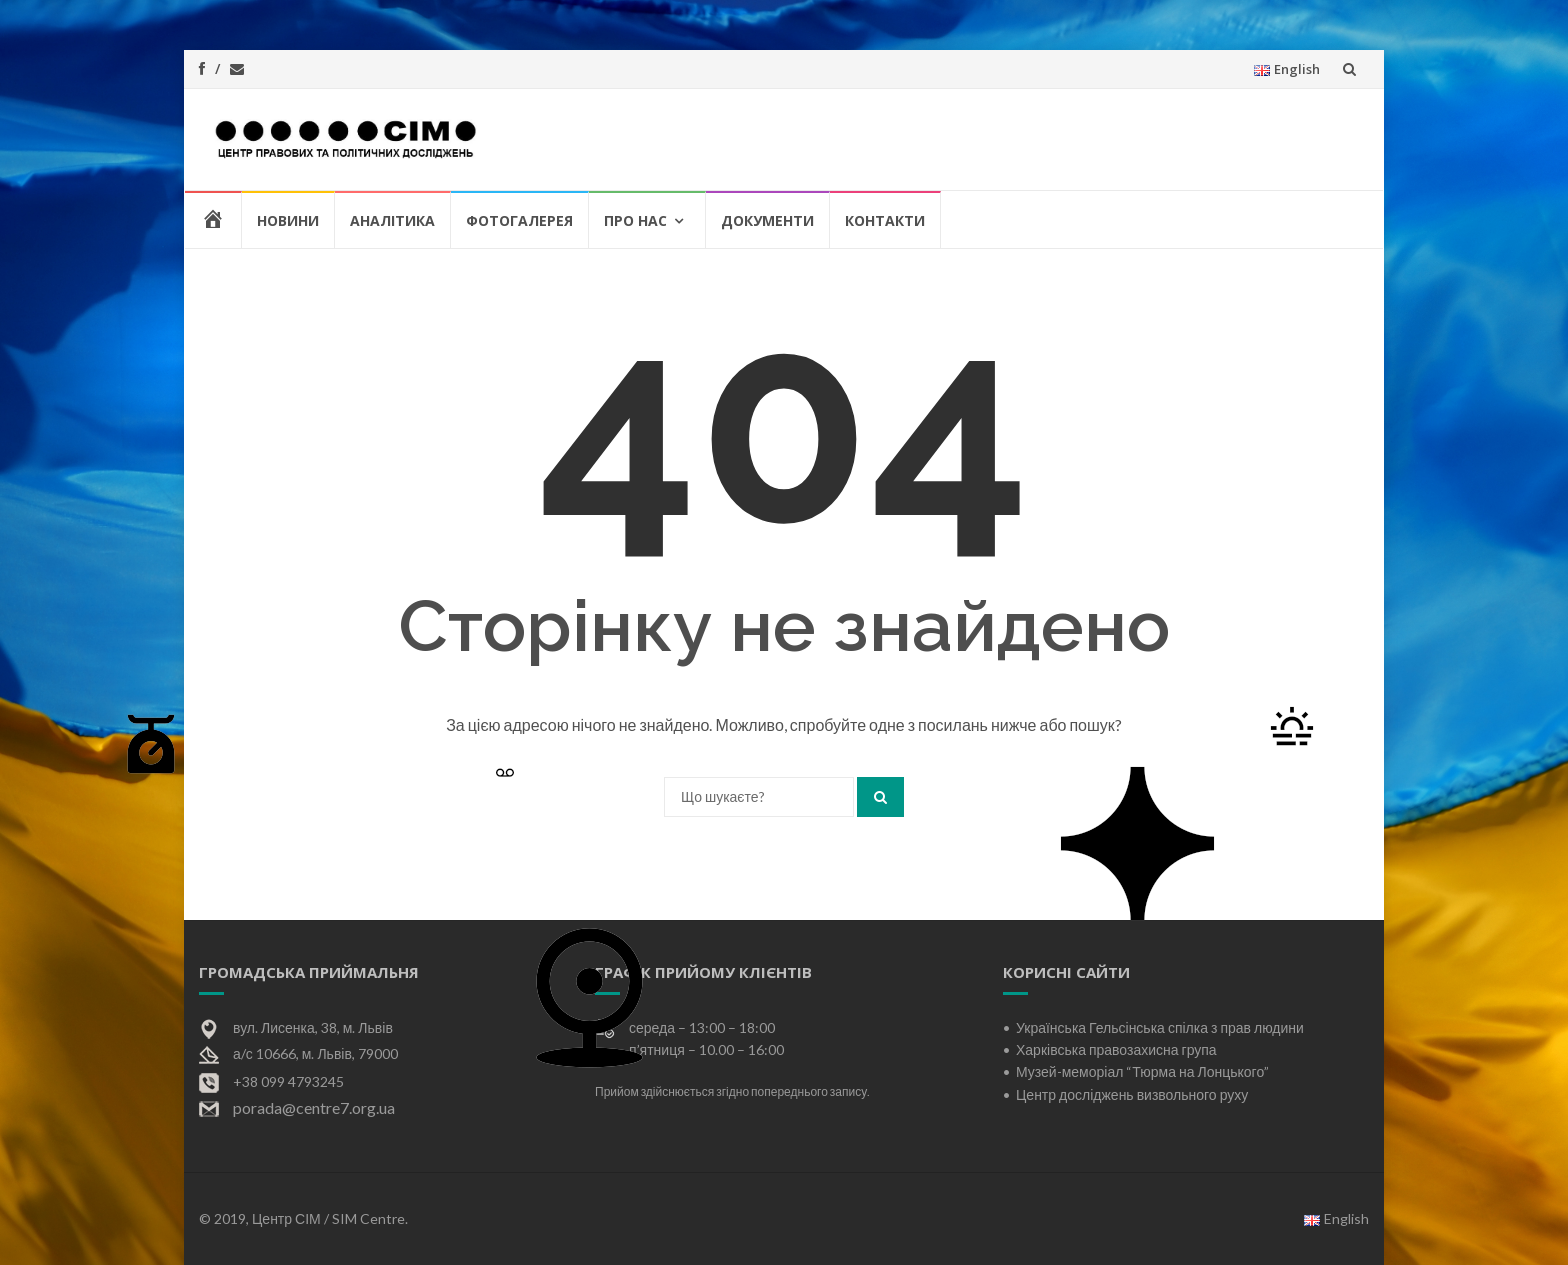 The height and width of the screenshot is (1265, 1568). What do you see at coordinates (151, 744) in the screenshot?
I see `view weight or measurement settings` at bounding box center [151, 744].